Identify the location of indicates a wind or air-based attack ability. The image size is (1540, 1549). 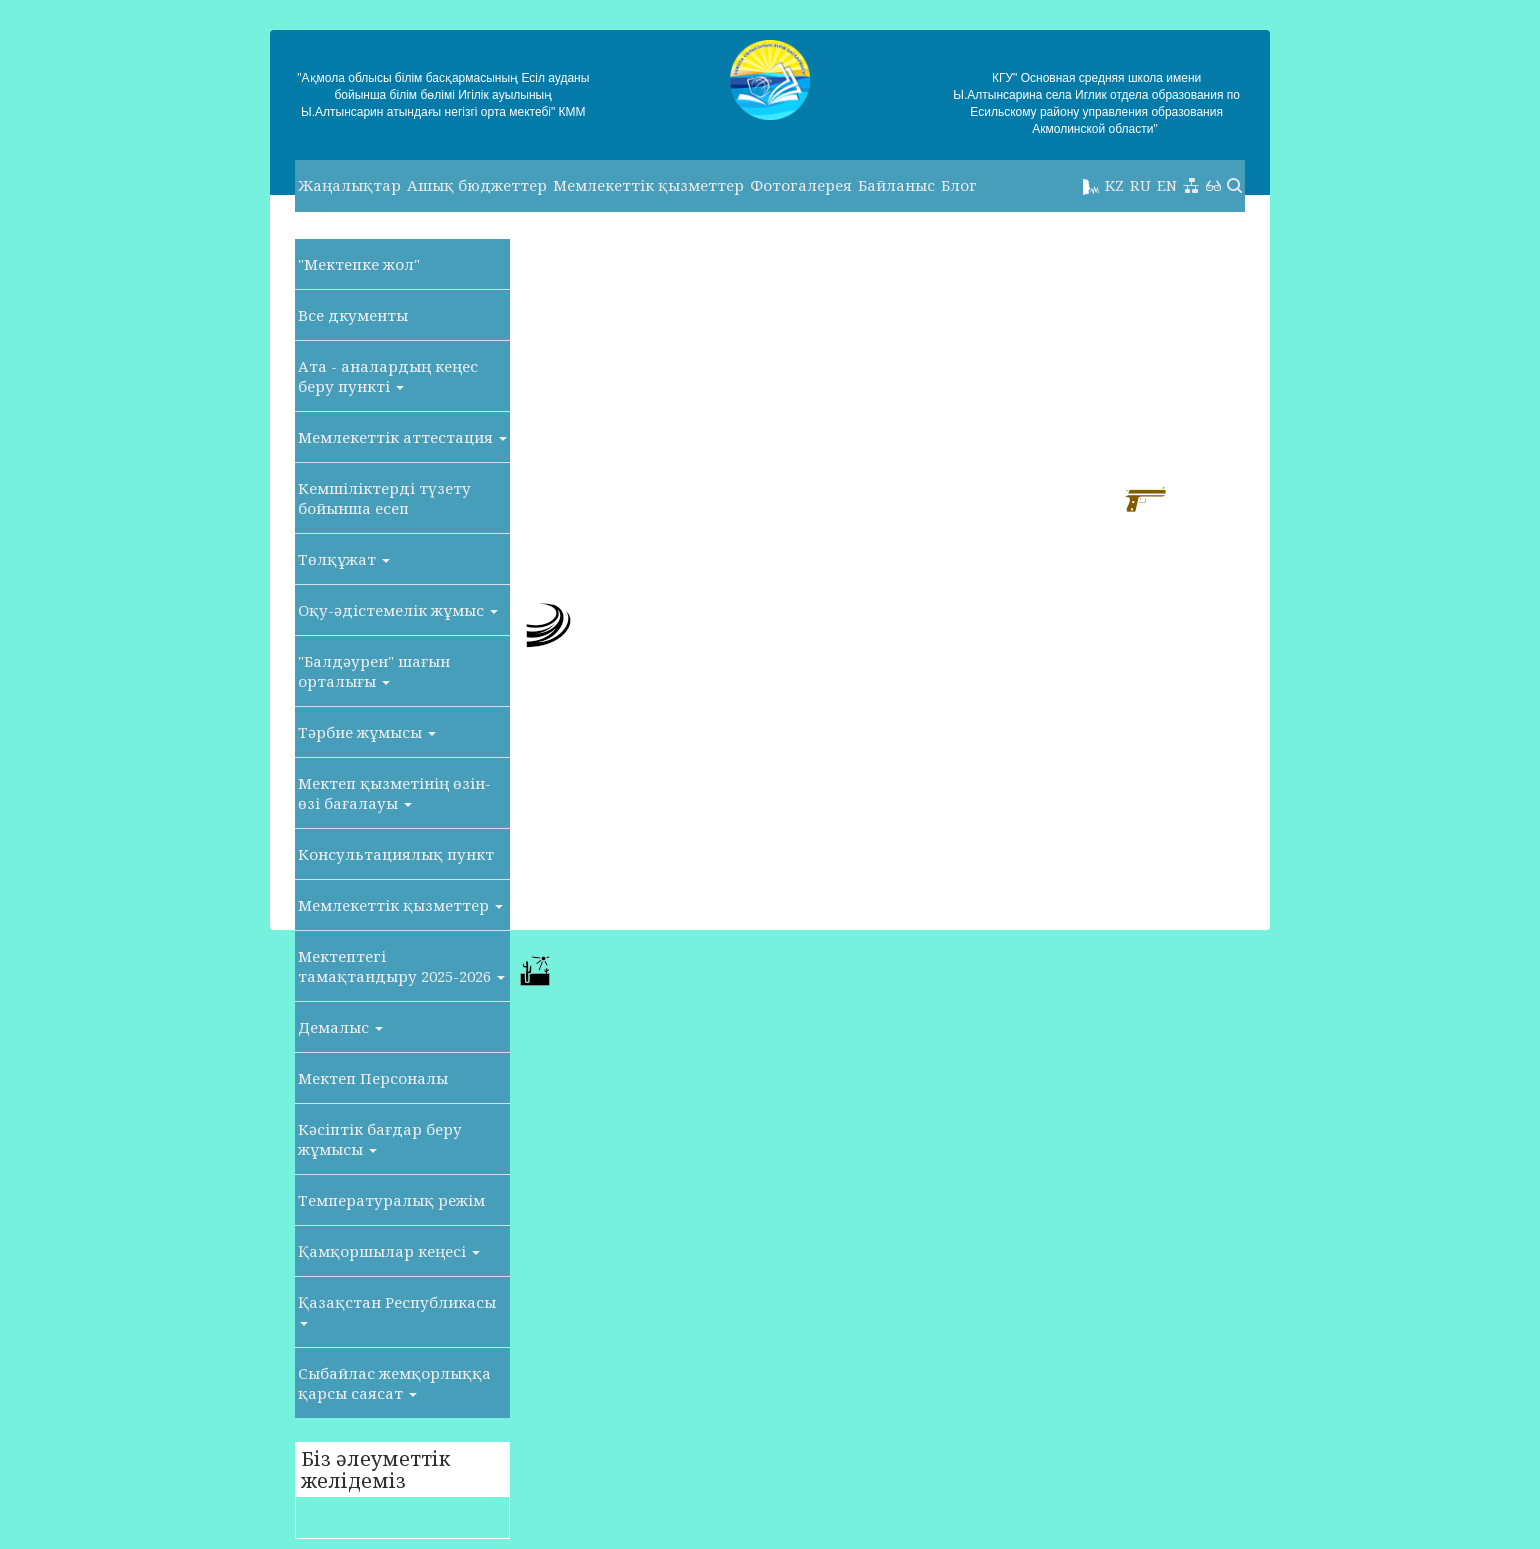
(548, 625).